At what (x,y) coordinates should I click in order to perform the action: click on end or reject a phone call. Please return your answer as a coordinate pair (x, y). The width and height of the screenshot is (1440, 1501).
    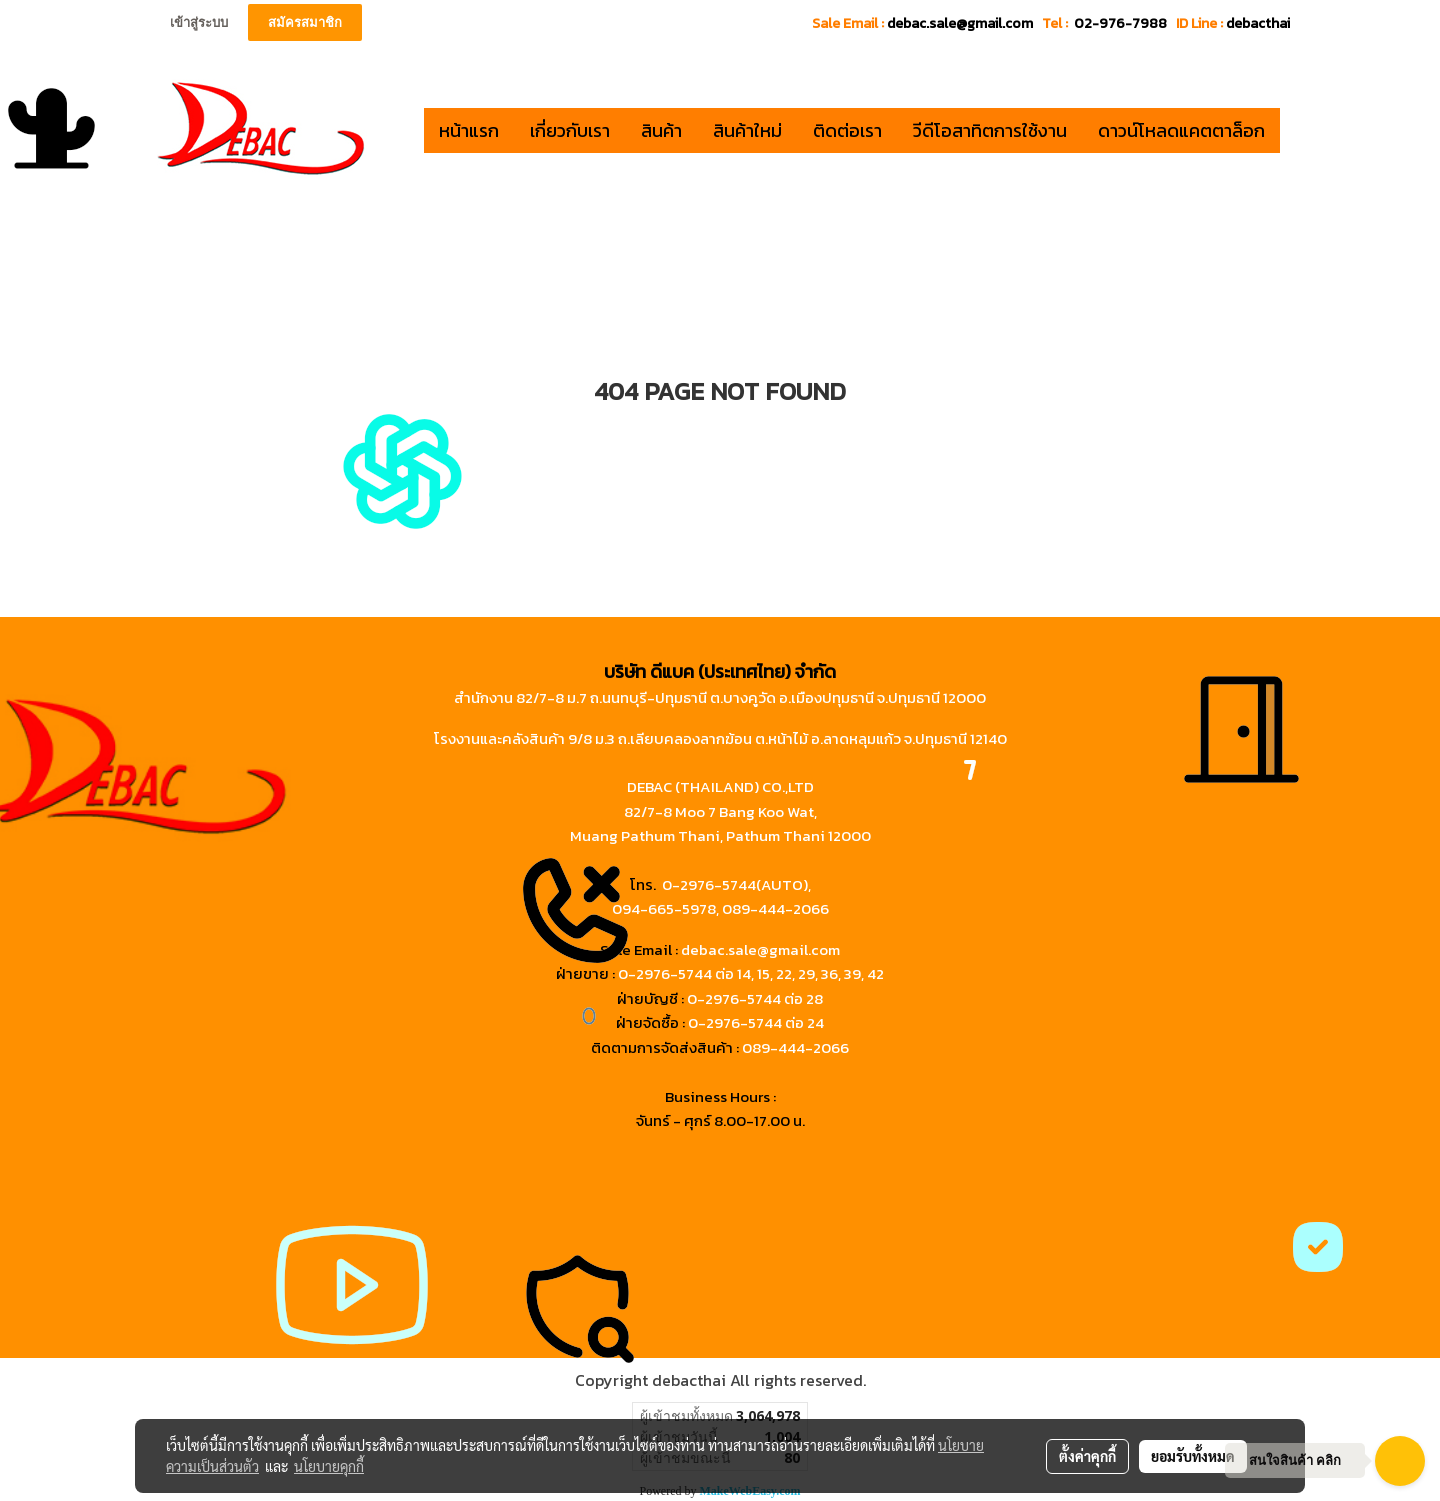
    Looking at the image, I should click on (577, 908).